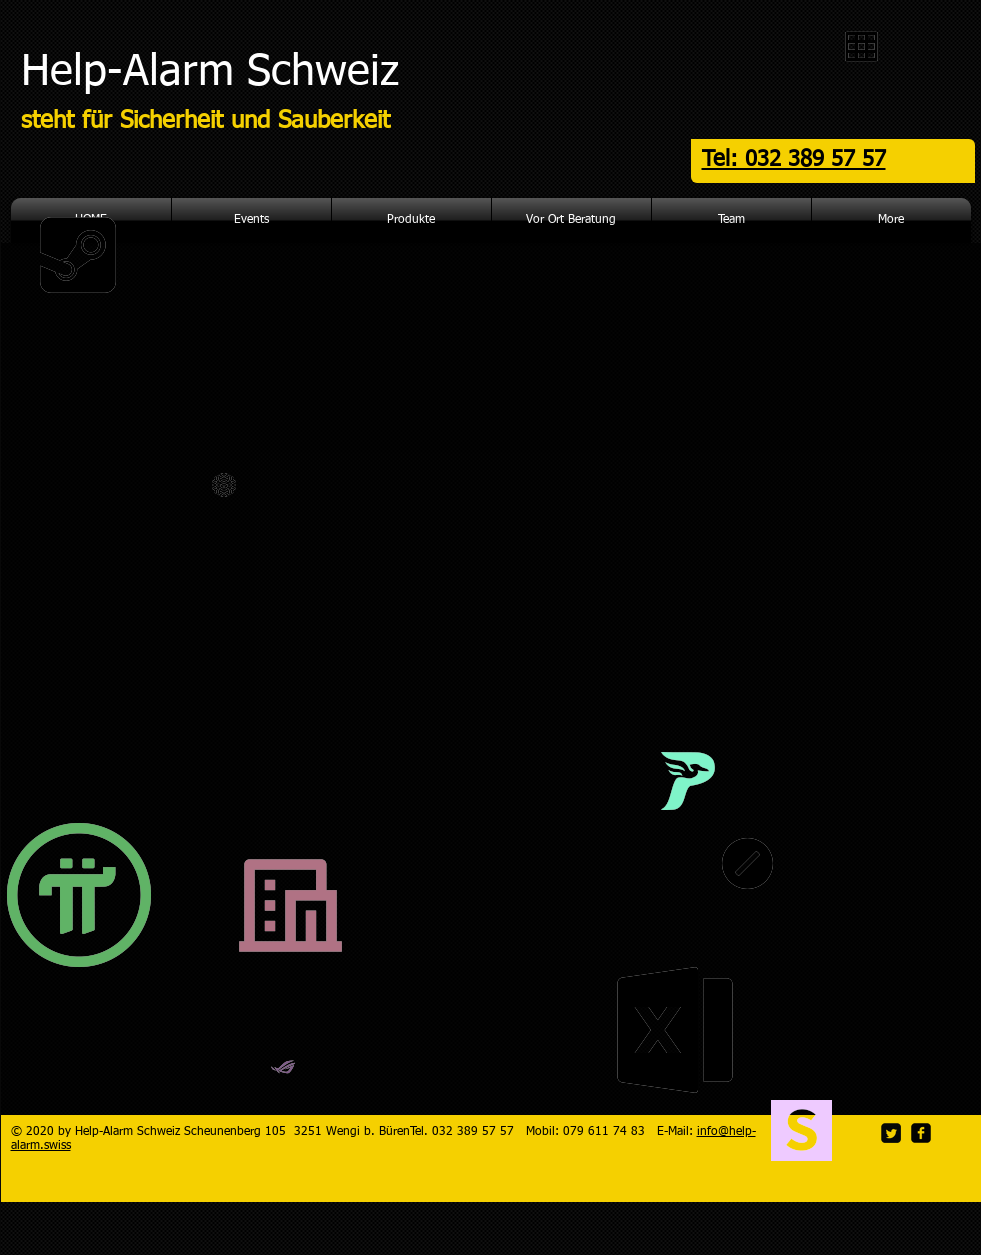 This screenshot has width=981, height=1255. I want to click on pelican static site generator logo, so click(688, 781).